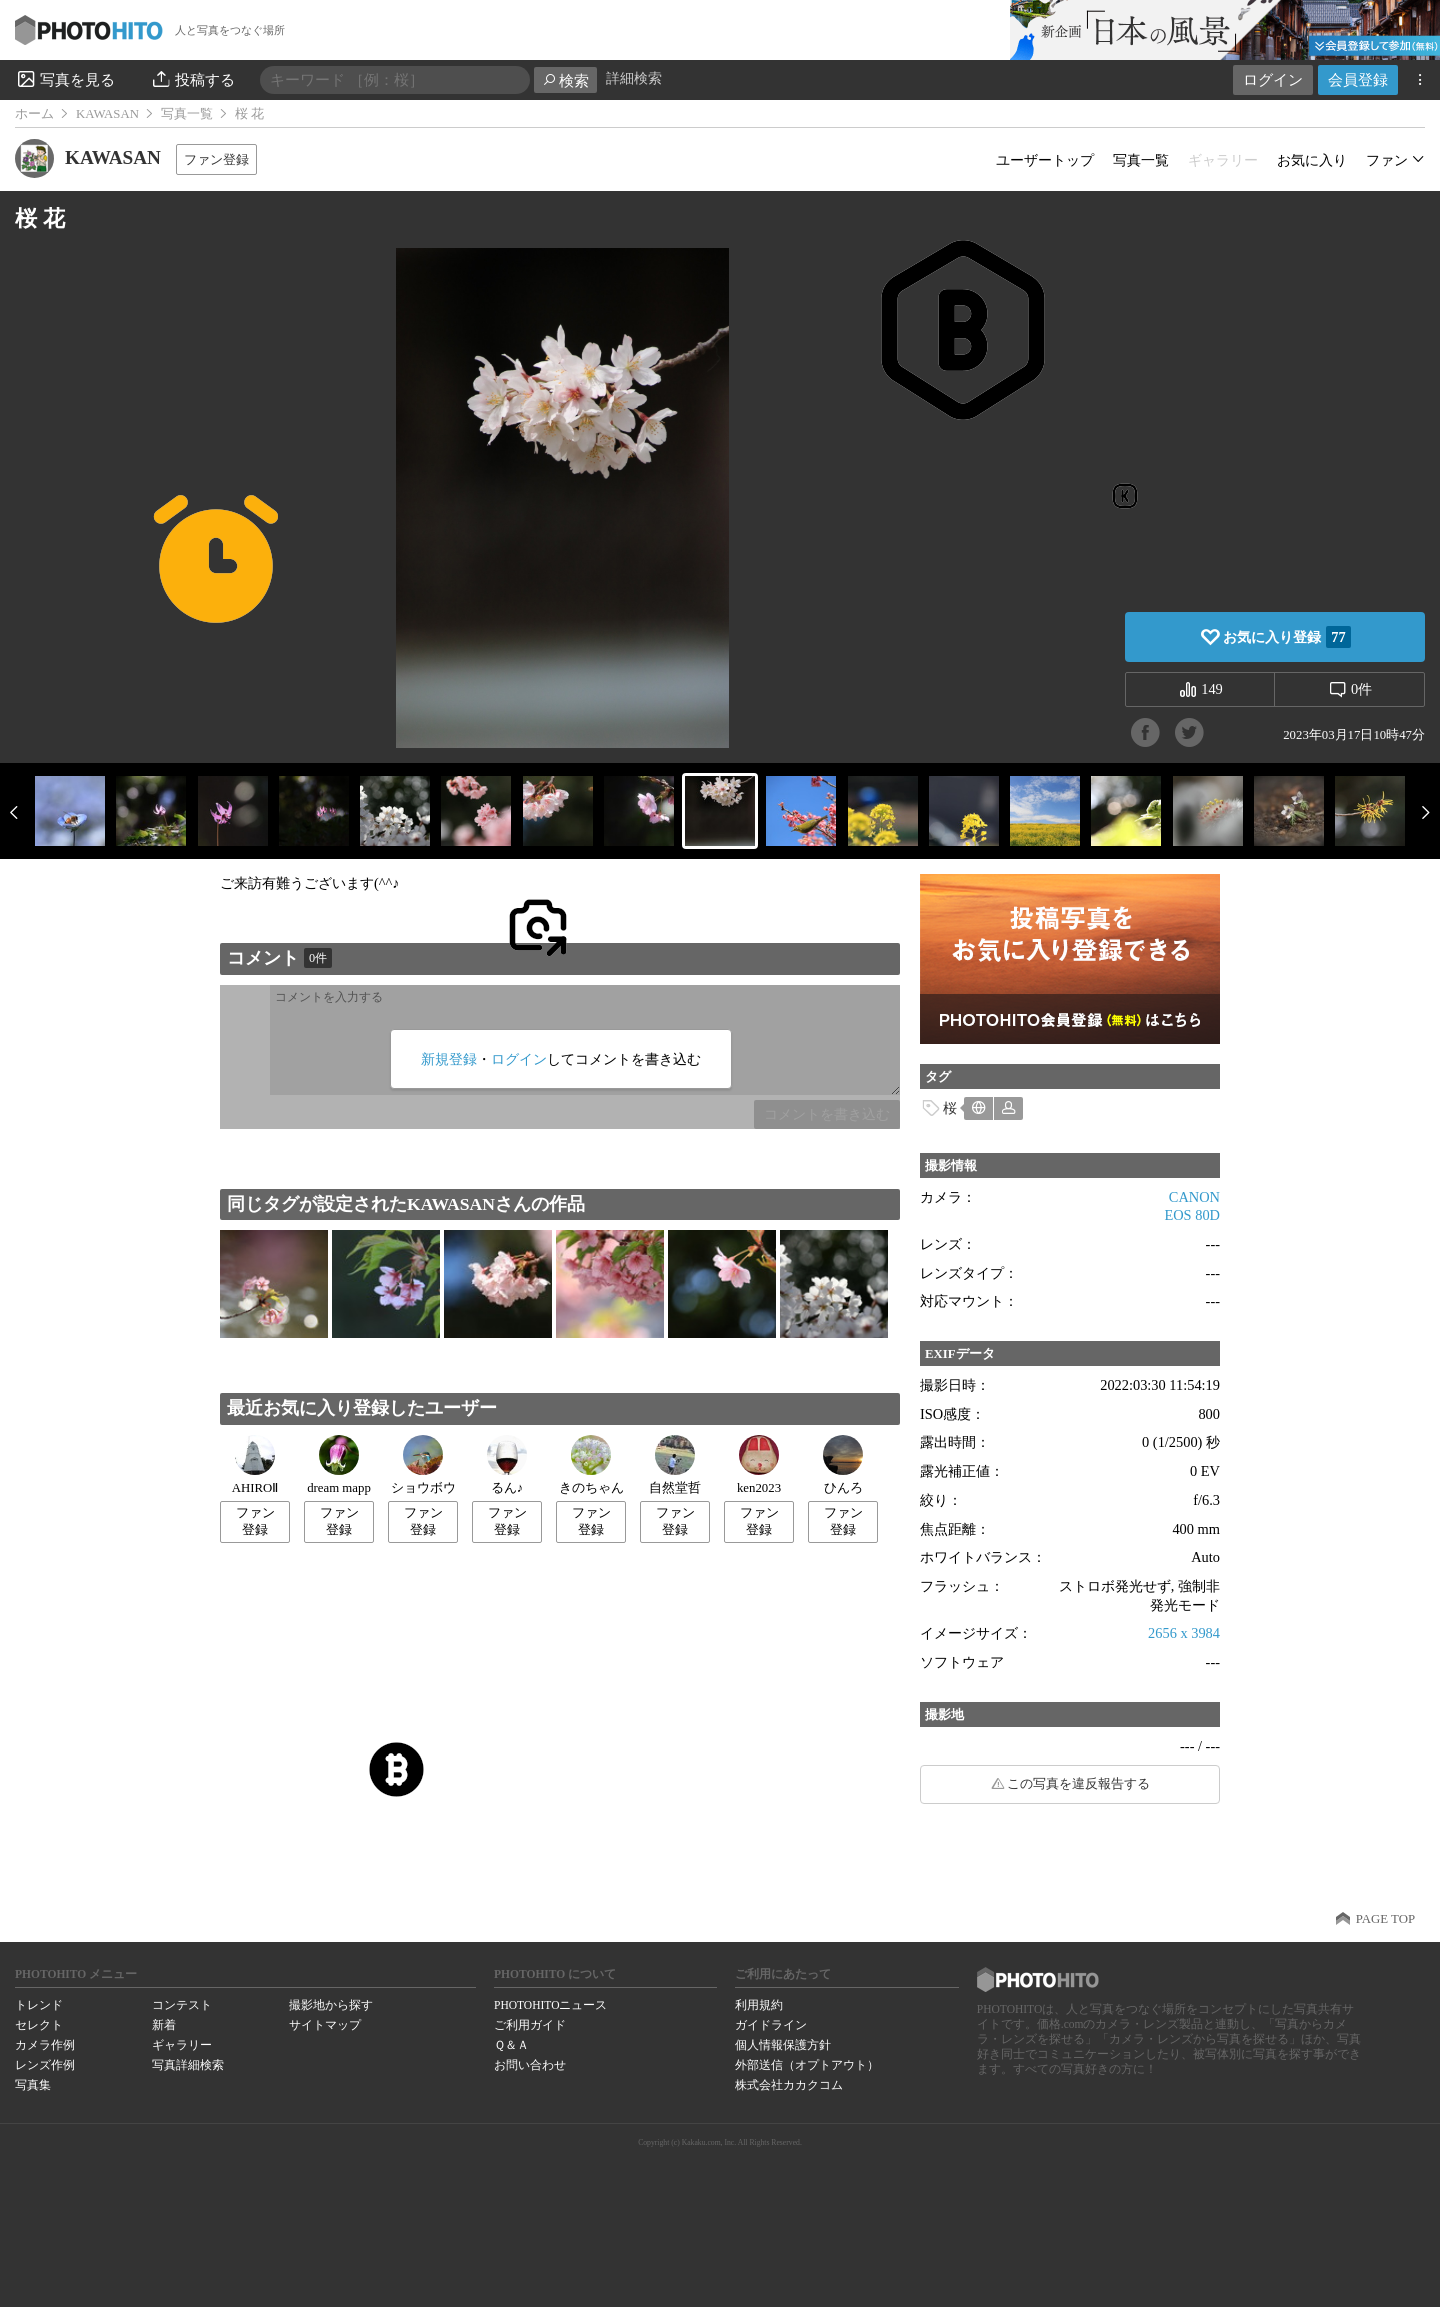 The height and width of the screenshot is (2307, 1440). I want to click on indicates a "B" tier or category designation, so click(963, 330).